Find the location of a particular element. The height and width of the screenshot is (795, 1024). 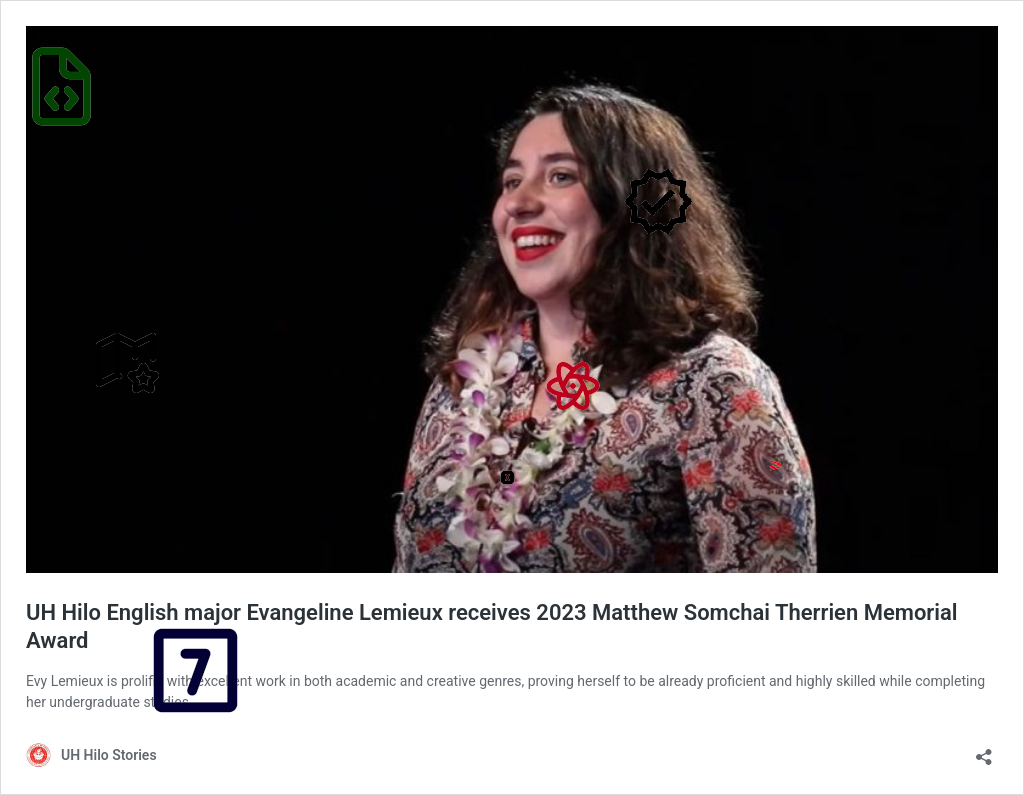

close or dismiss a dialog is located at coordinates (507, 477).